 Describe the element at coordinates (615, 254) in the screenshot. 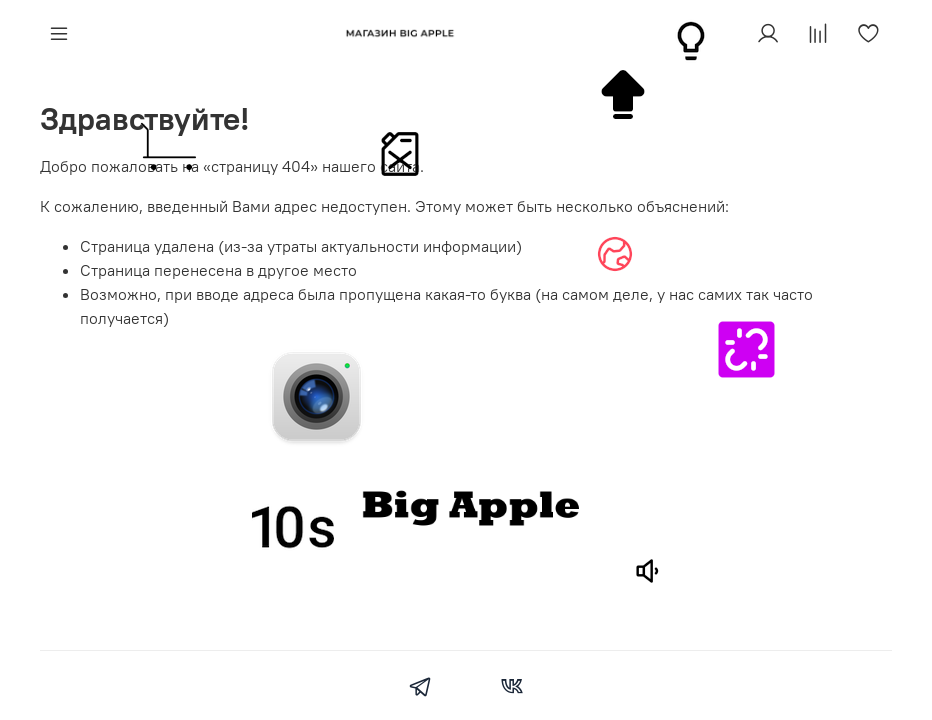

I see `switch to eastern hemisphere region` at that location.